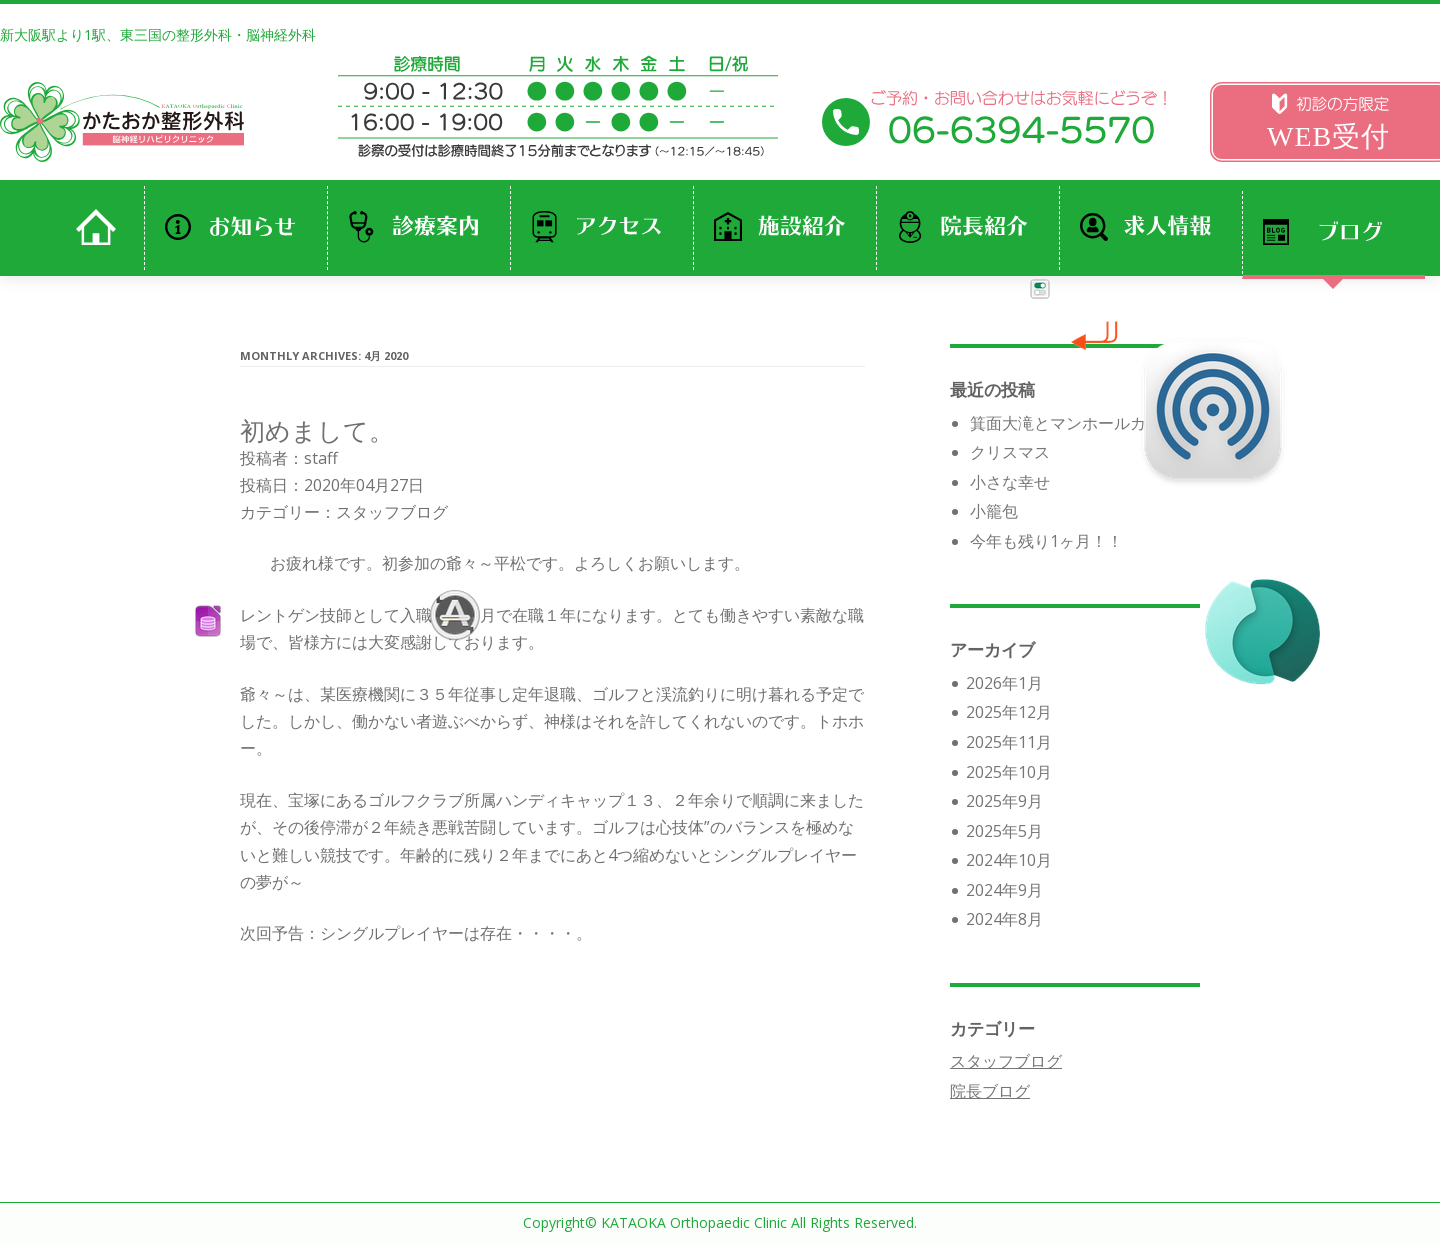 This screenshot has height=1243, width=1440. Describe the element at coordinates (1093, 335) in the screenshot. I see `reply to all recipients of an email` at that location.